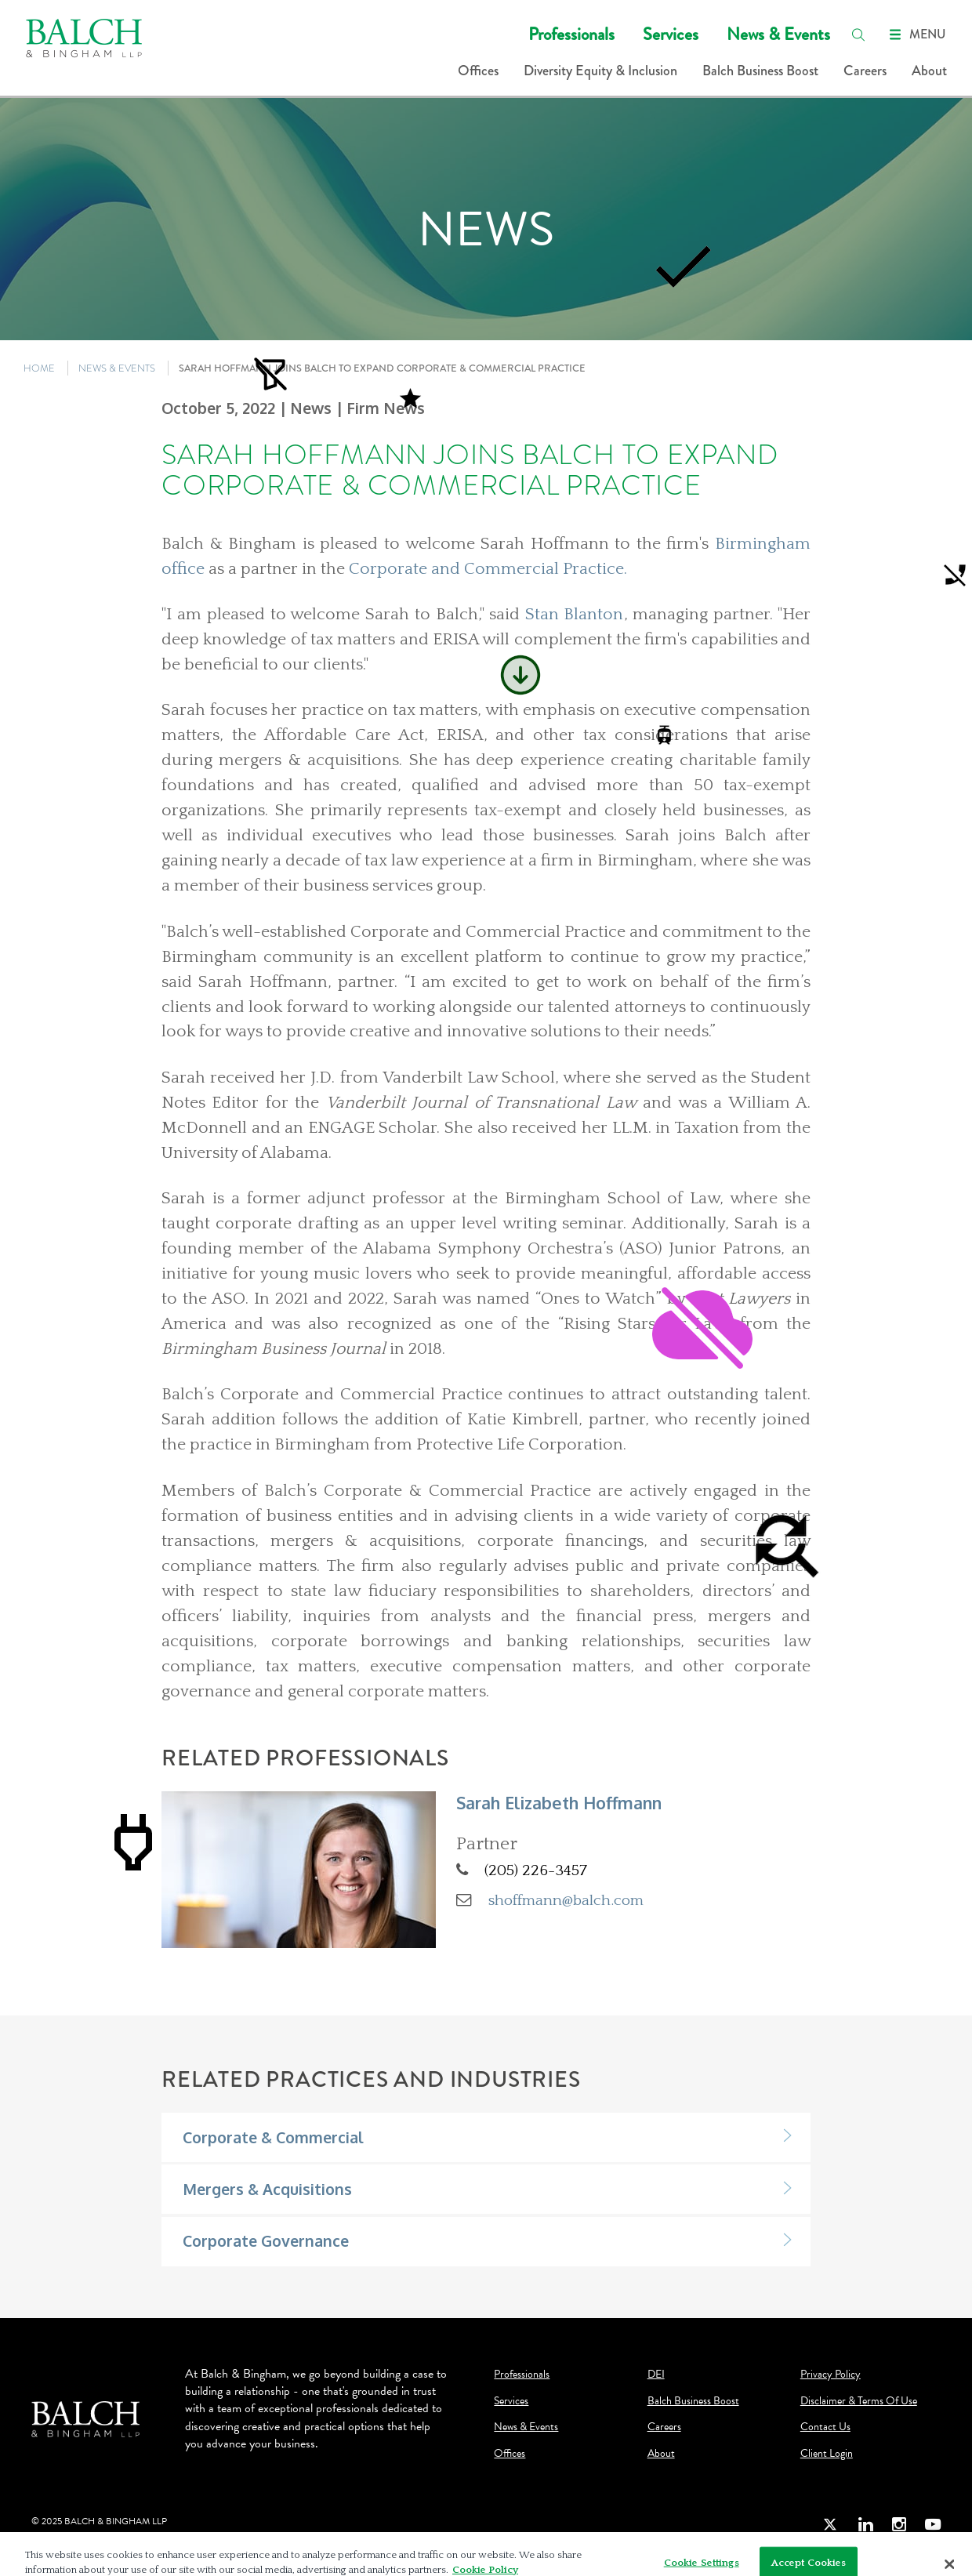  Describe the element at coordinates (702, 1328) in the screenshot. I see `indicates no cloud connection available` at that location.